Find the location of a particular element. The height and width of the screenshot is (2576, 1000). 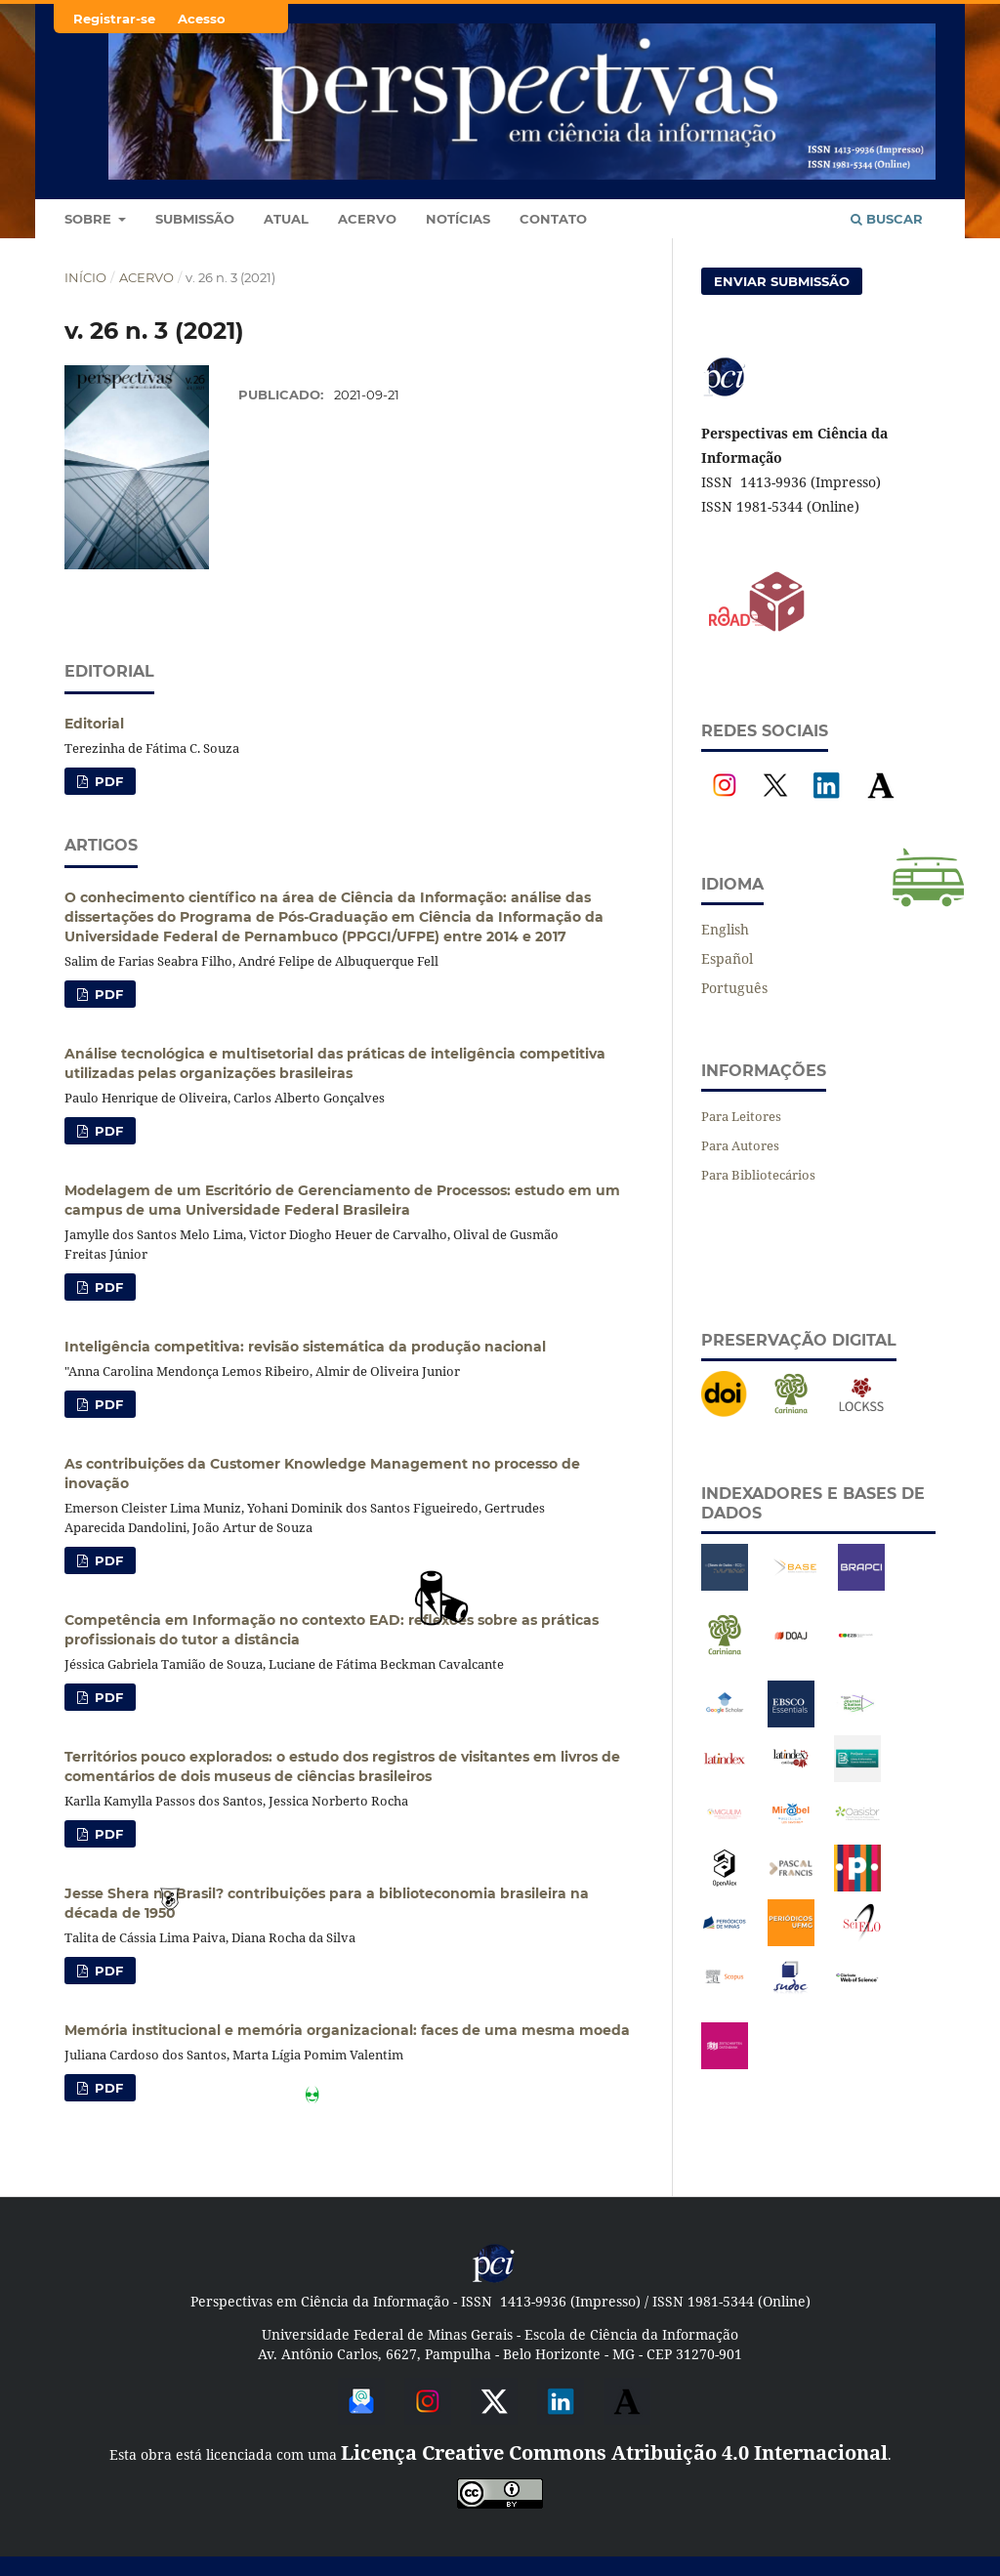

view battery status or power levels is located at coordinates (441, 1598).